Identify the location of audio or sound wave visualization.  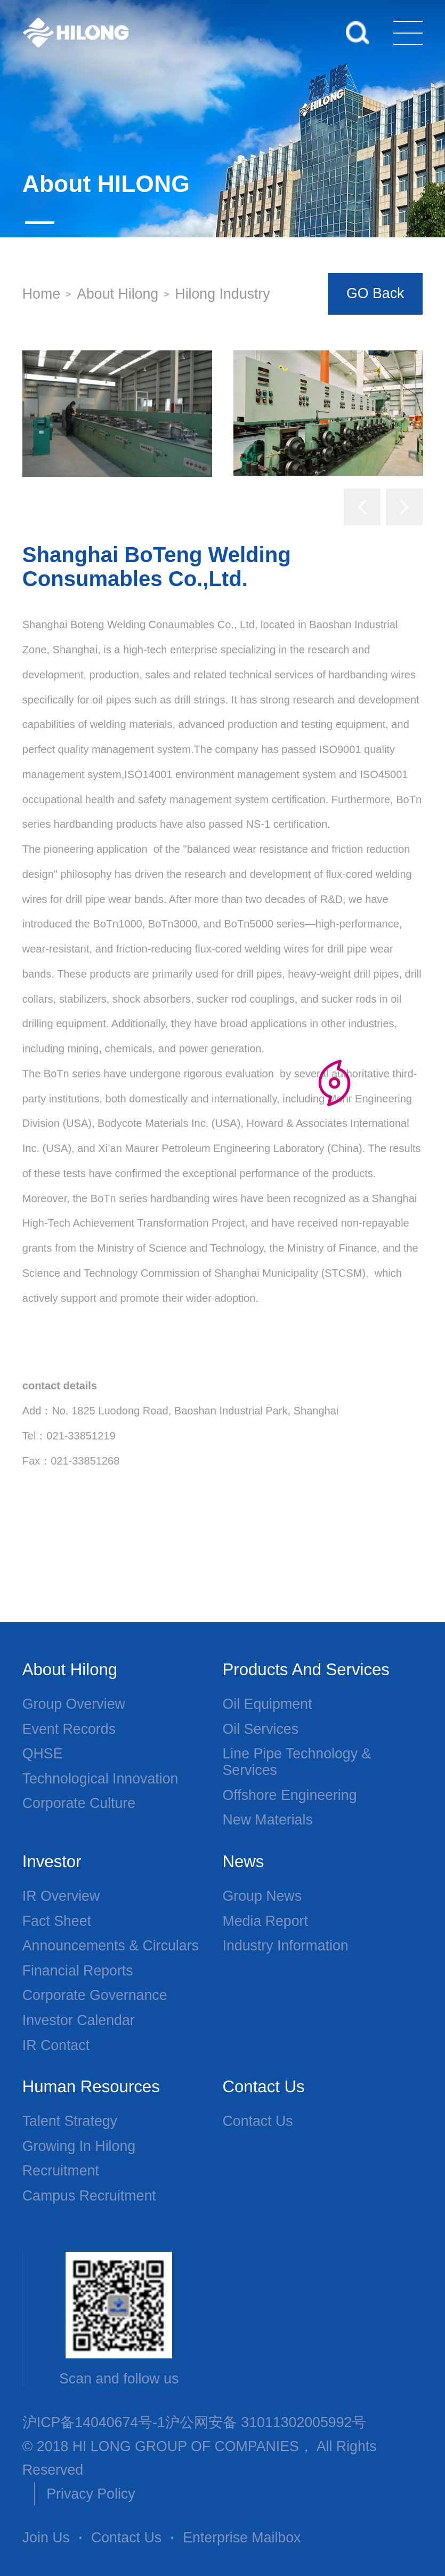
(283, 368).